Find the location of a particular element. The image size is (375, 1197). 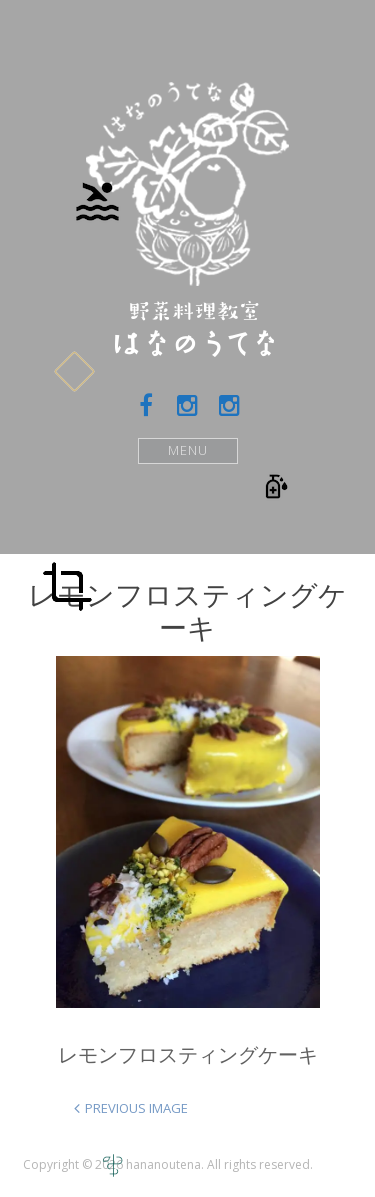

view swimming pool amenities is located at coordinates (97, 201).